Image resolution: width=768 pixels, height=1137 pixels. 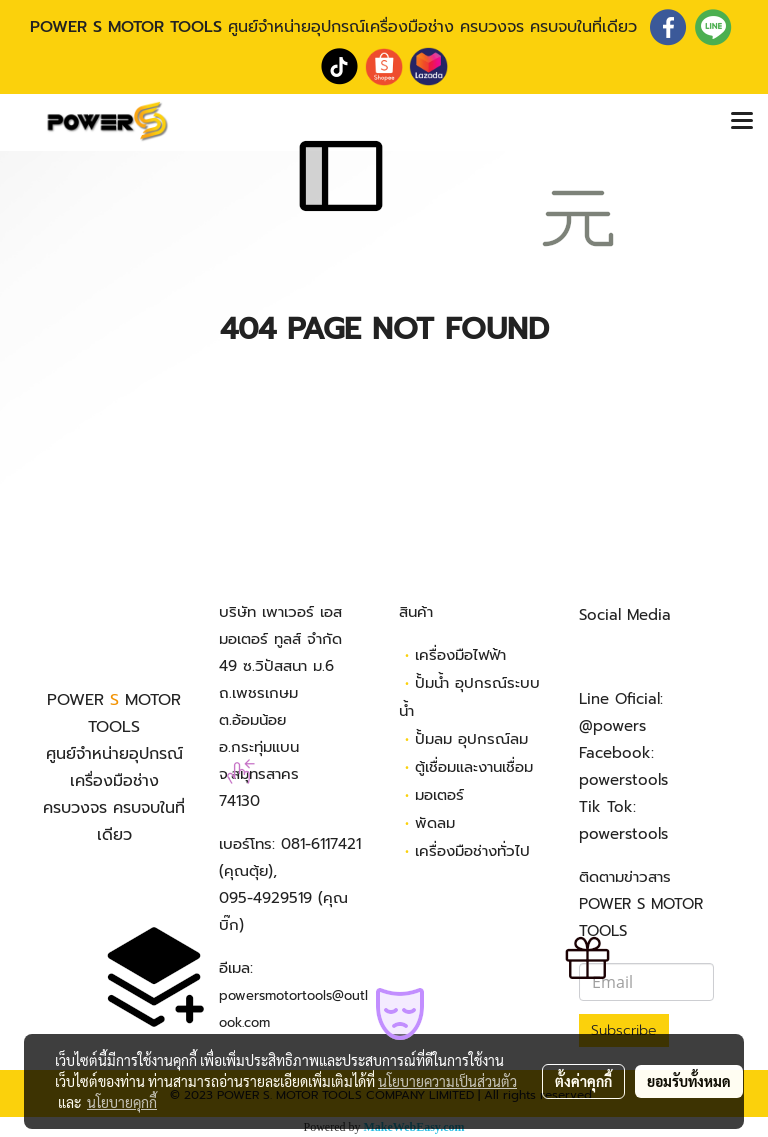 I want to click on toggle sidebar panel visibility, so click(x=341, y=176).